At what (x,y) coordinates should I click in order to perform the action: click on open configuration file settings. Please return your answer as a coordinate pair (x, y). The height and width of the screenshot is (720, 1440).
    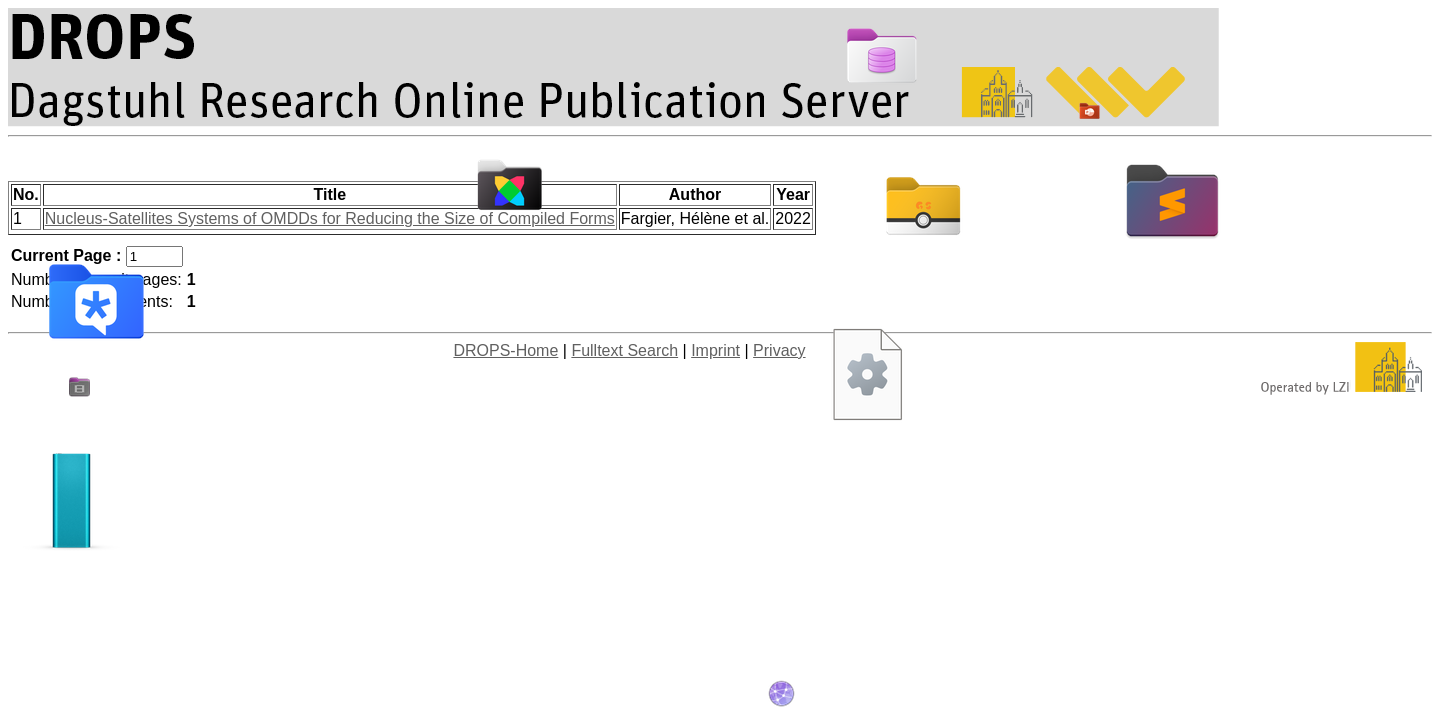
    Looking at the image, I should click on (867, 374).